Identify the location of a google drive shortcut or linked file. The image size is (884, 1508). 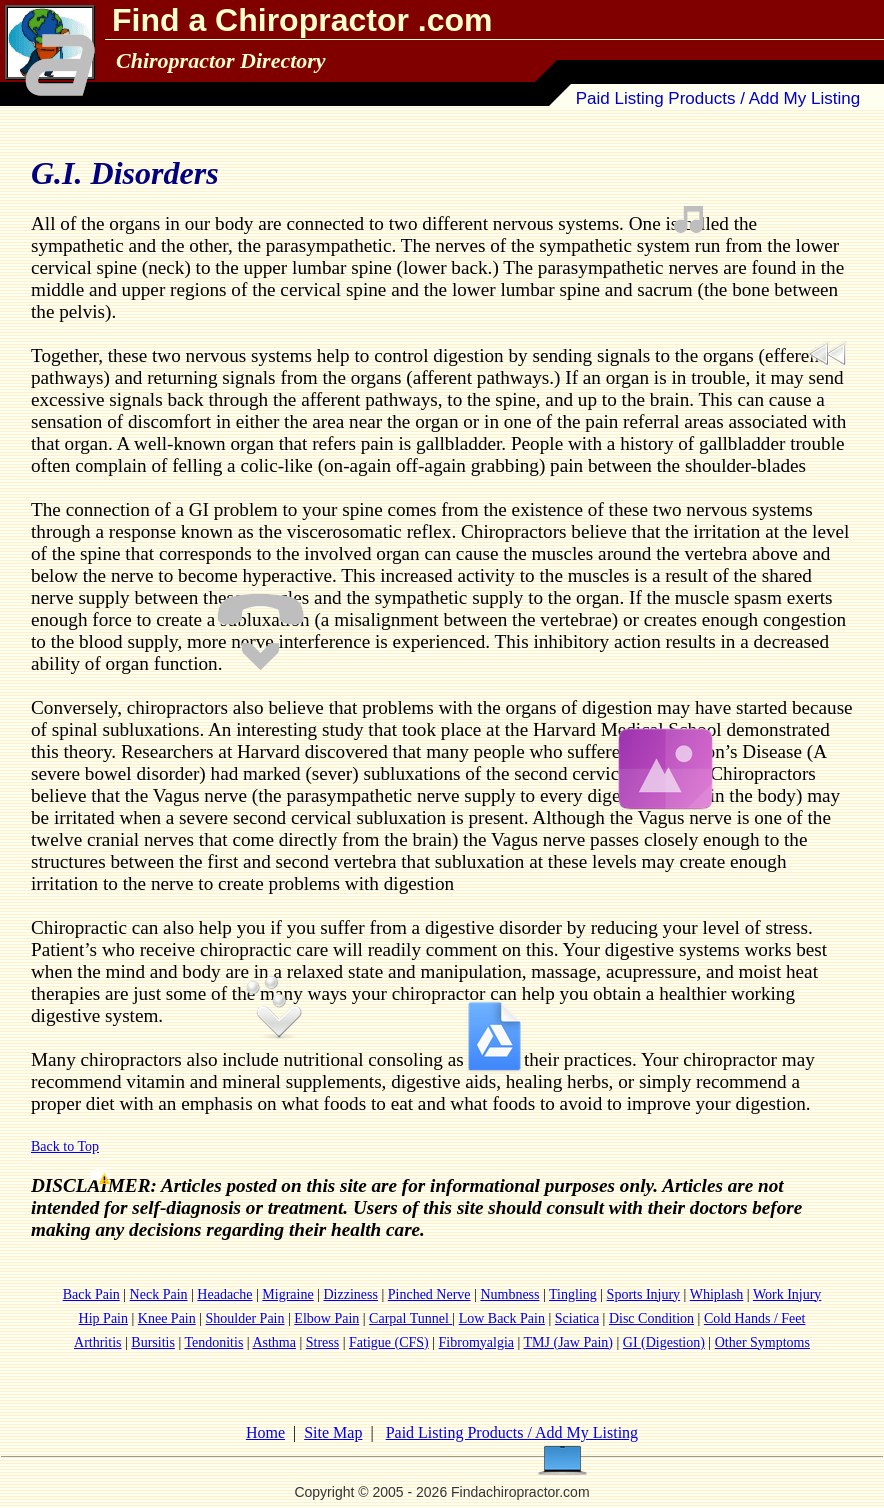
(494, 1037).